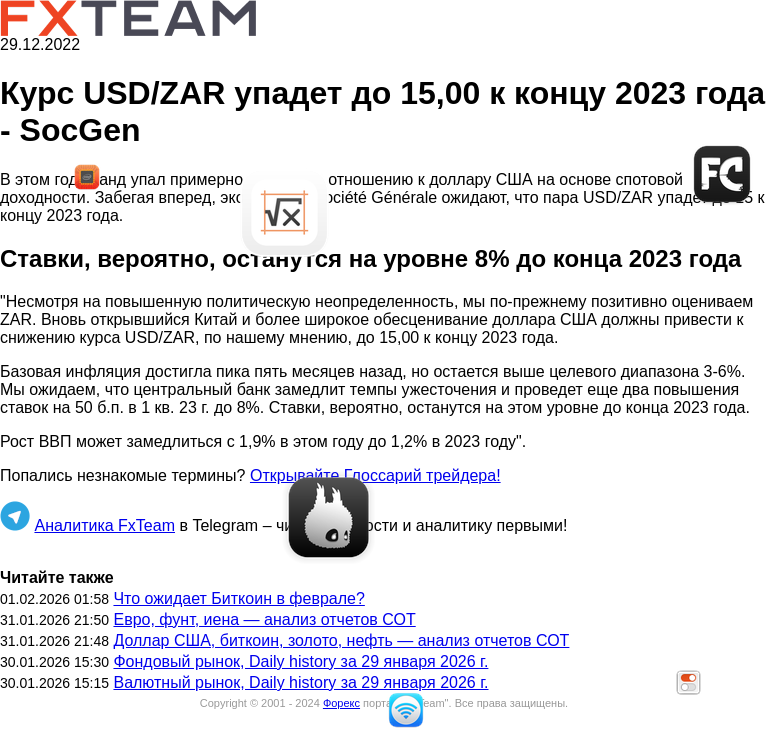 This screenshot has height=742, width=768. I want to click on open system tweaks or settings customization, so click(688, 682).